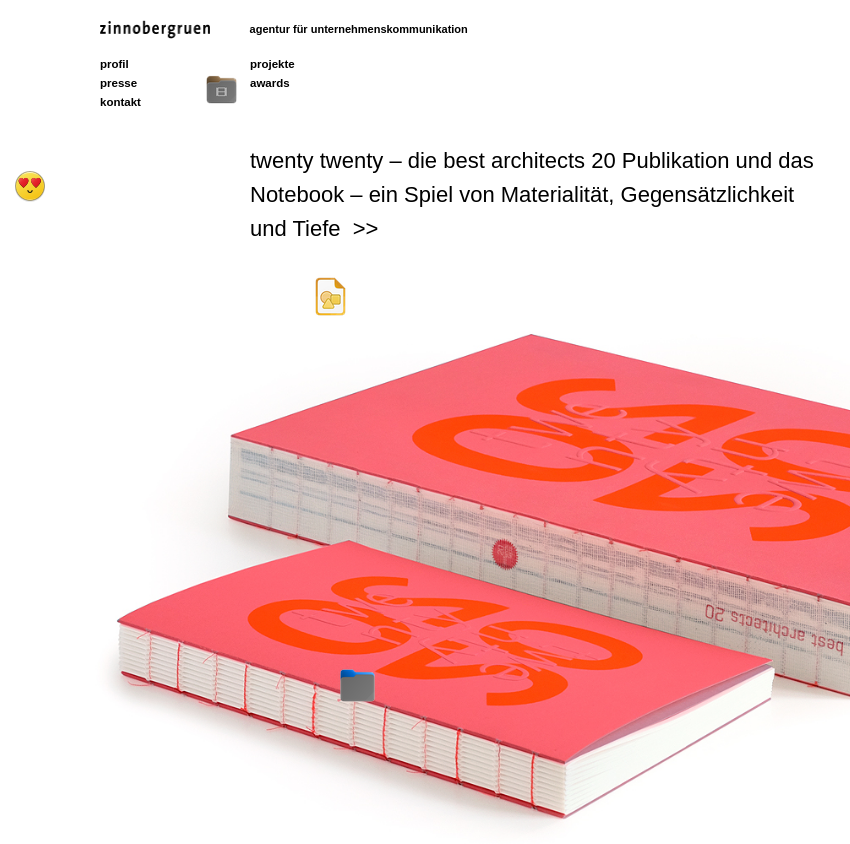 This screenshot has height=844, width=850. Describe the element at coordinates (221, 89) in the screenshot. I see `open your videos folder` at that location.